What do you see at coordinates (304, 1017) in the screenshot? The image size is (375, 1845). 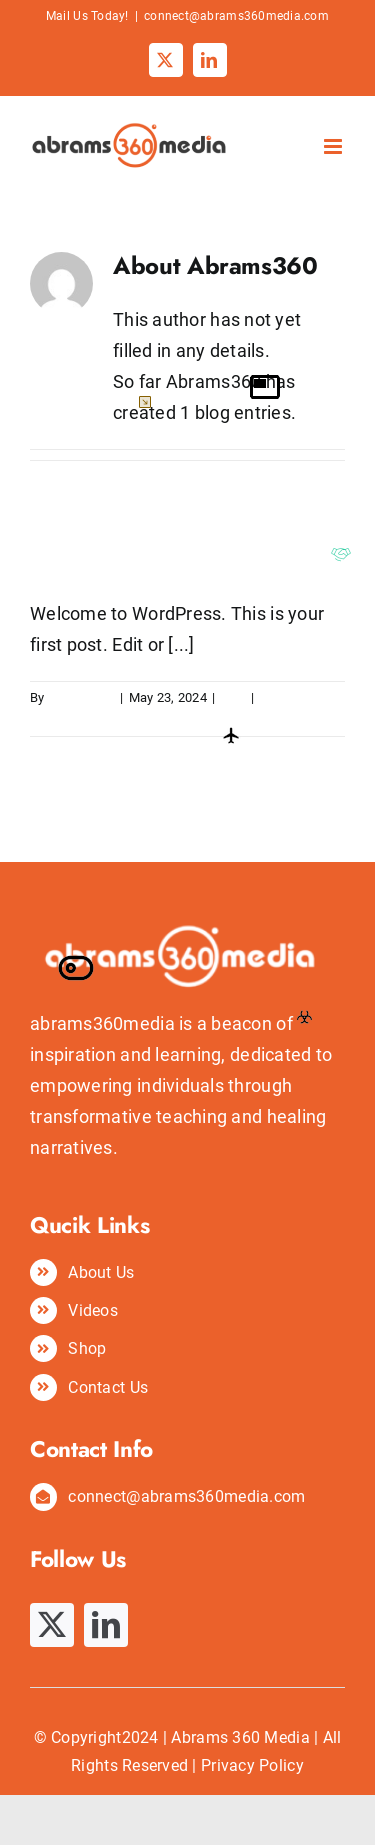 I see `indicates hazardous or dangerous content` at bounding box center [304, 1017].